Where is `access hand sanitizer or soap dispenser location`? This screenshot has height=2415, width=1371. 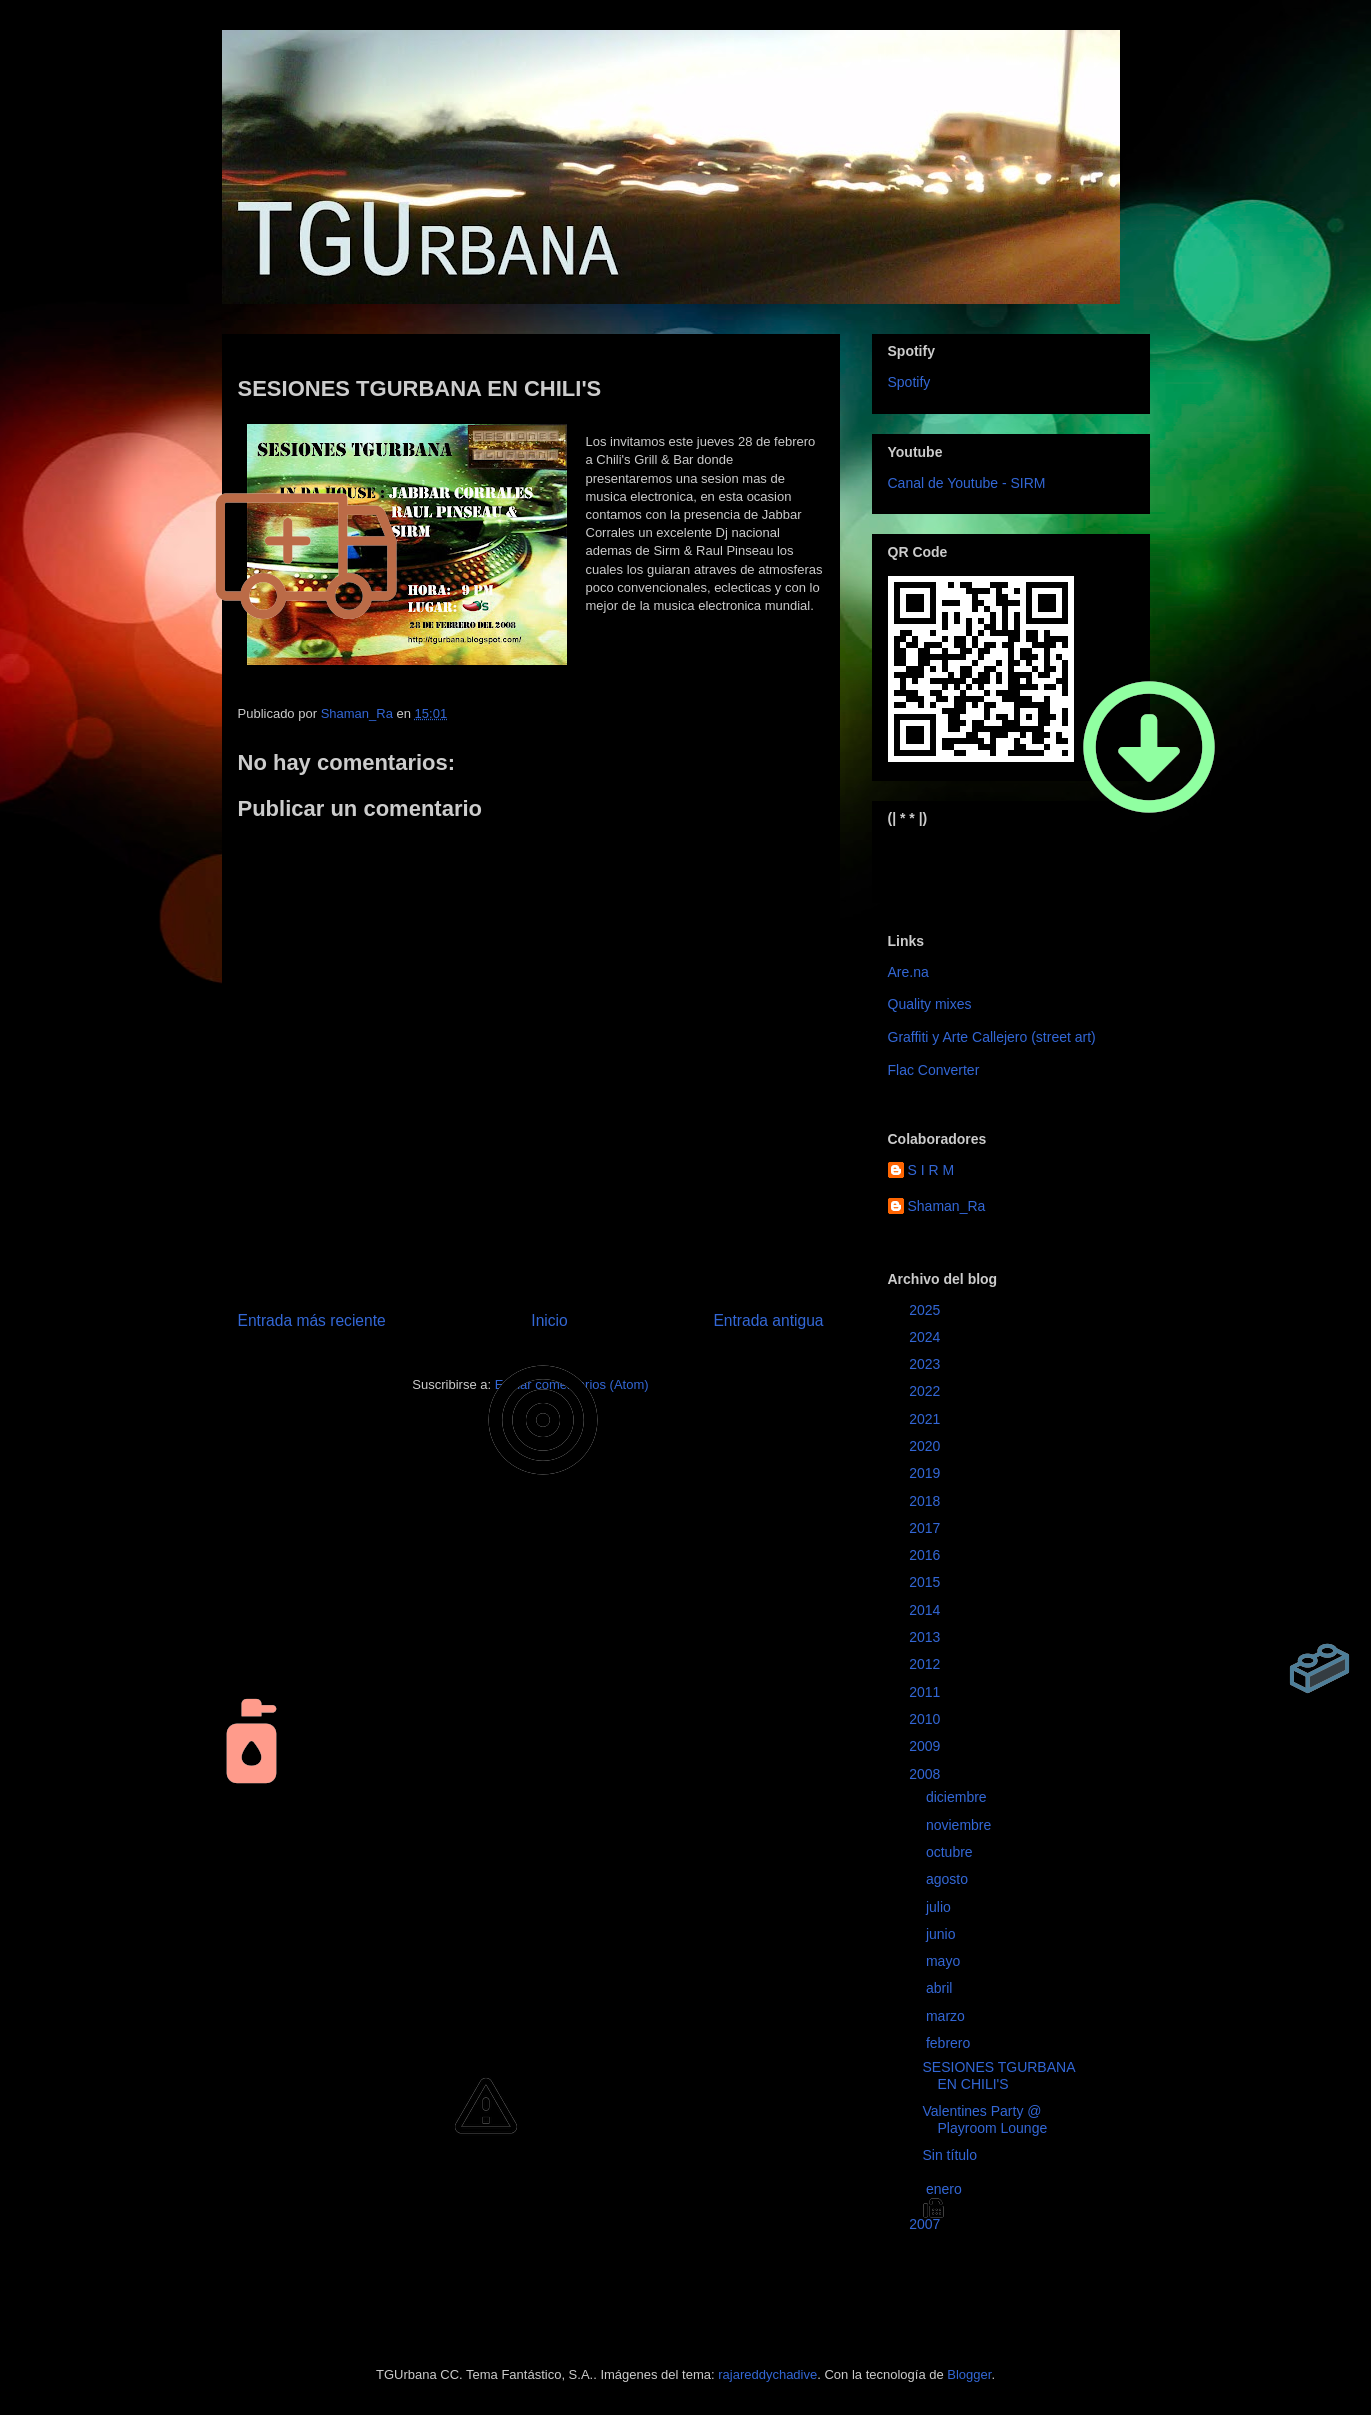 access hand sanitizer or soap dispenser location is located at coordinates (251, 1743).